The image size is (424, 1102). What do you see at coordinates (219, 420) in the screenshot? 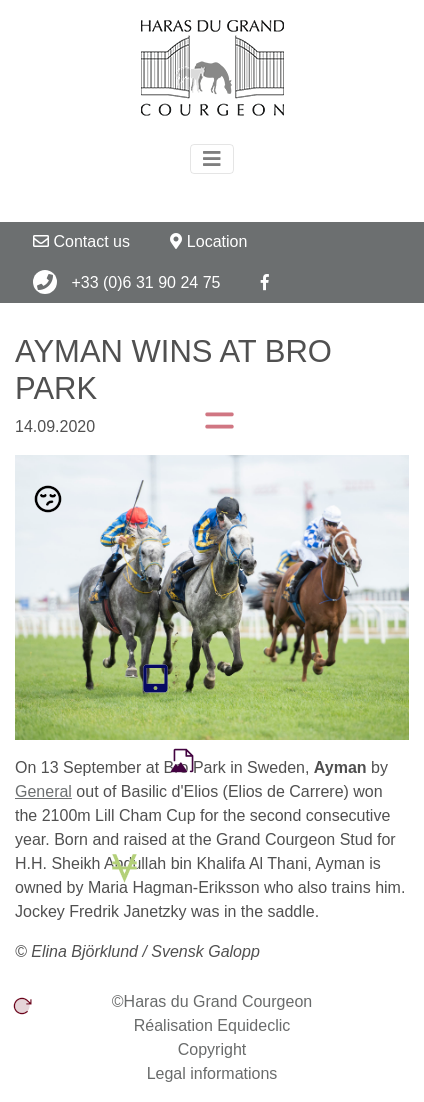
I see `equals or comparison function` at bounding box center [219, 420].